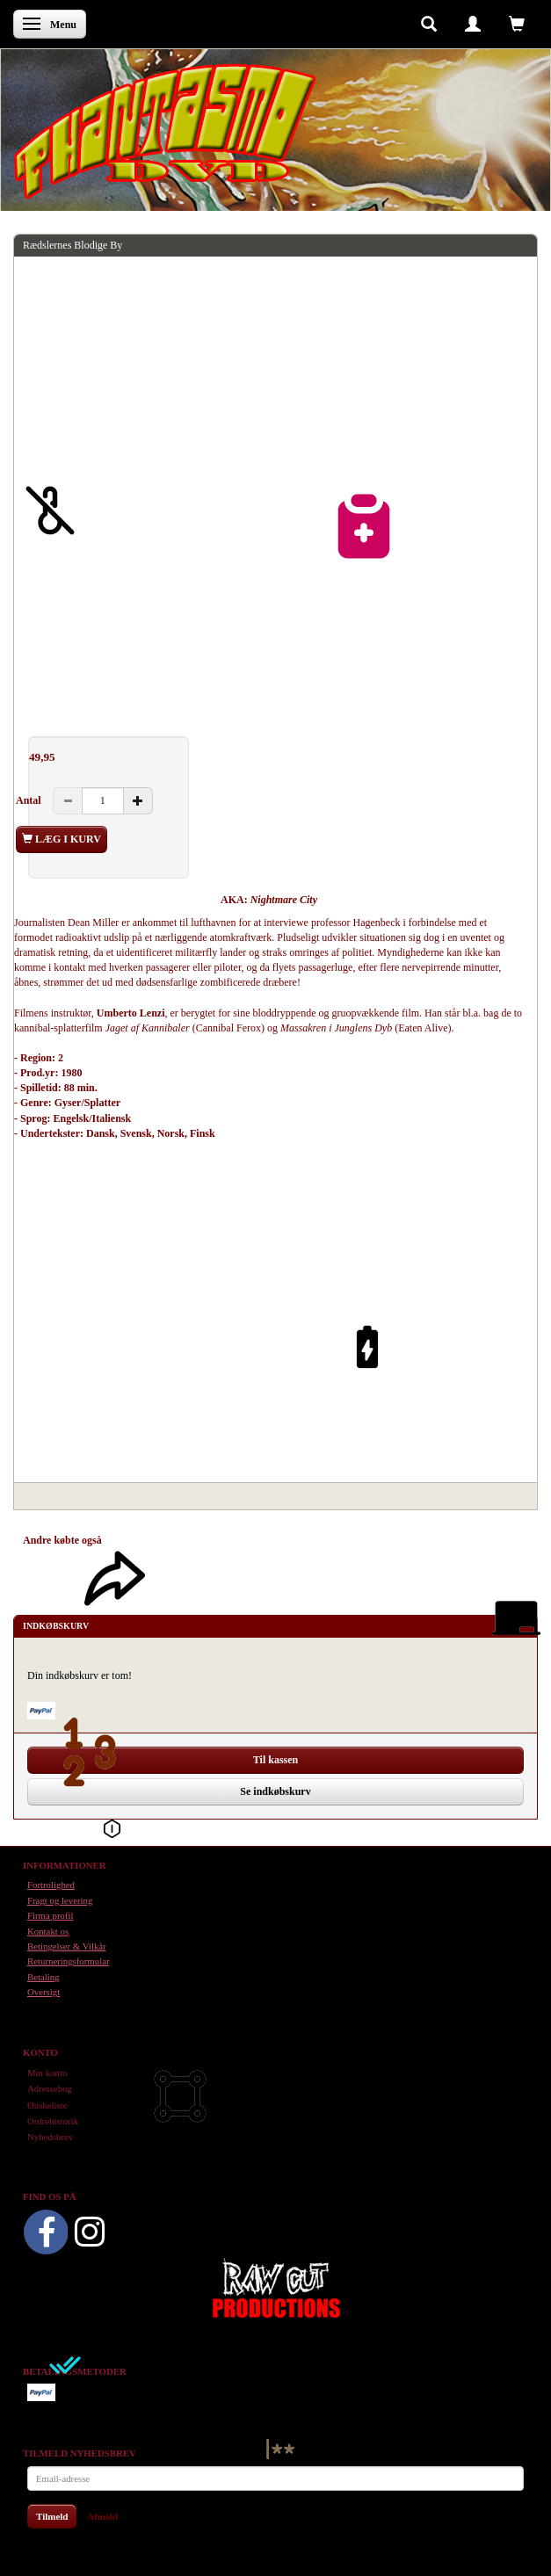  What do you see at coordinates (516, 1618) in the screenshot?
I see `open whiteboard or presentation mode` at bounding box center [516, 1618].